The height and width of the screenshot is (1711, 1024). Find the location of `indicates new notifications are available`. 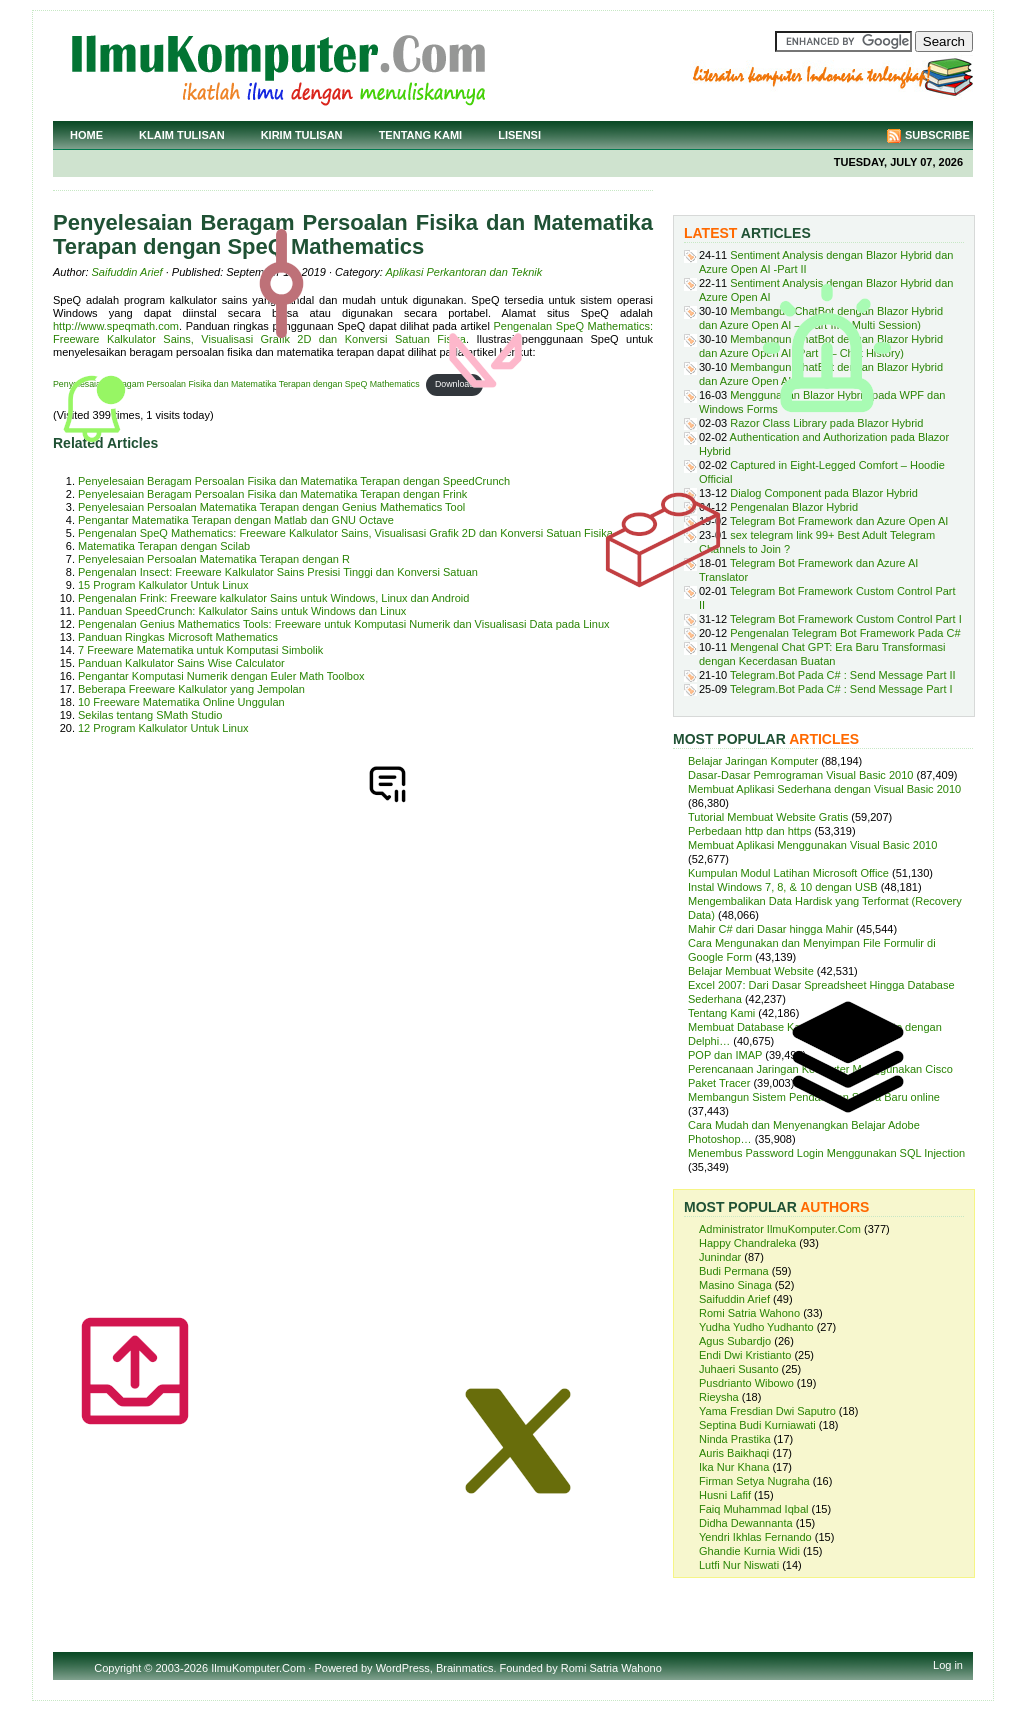

indicates new notifications are available is located at coordinates (92, 409).